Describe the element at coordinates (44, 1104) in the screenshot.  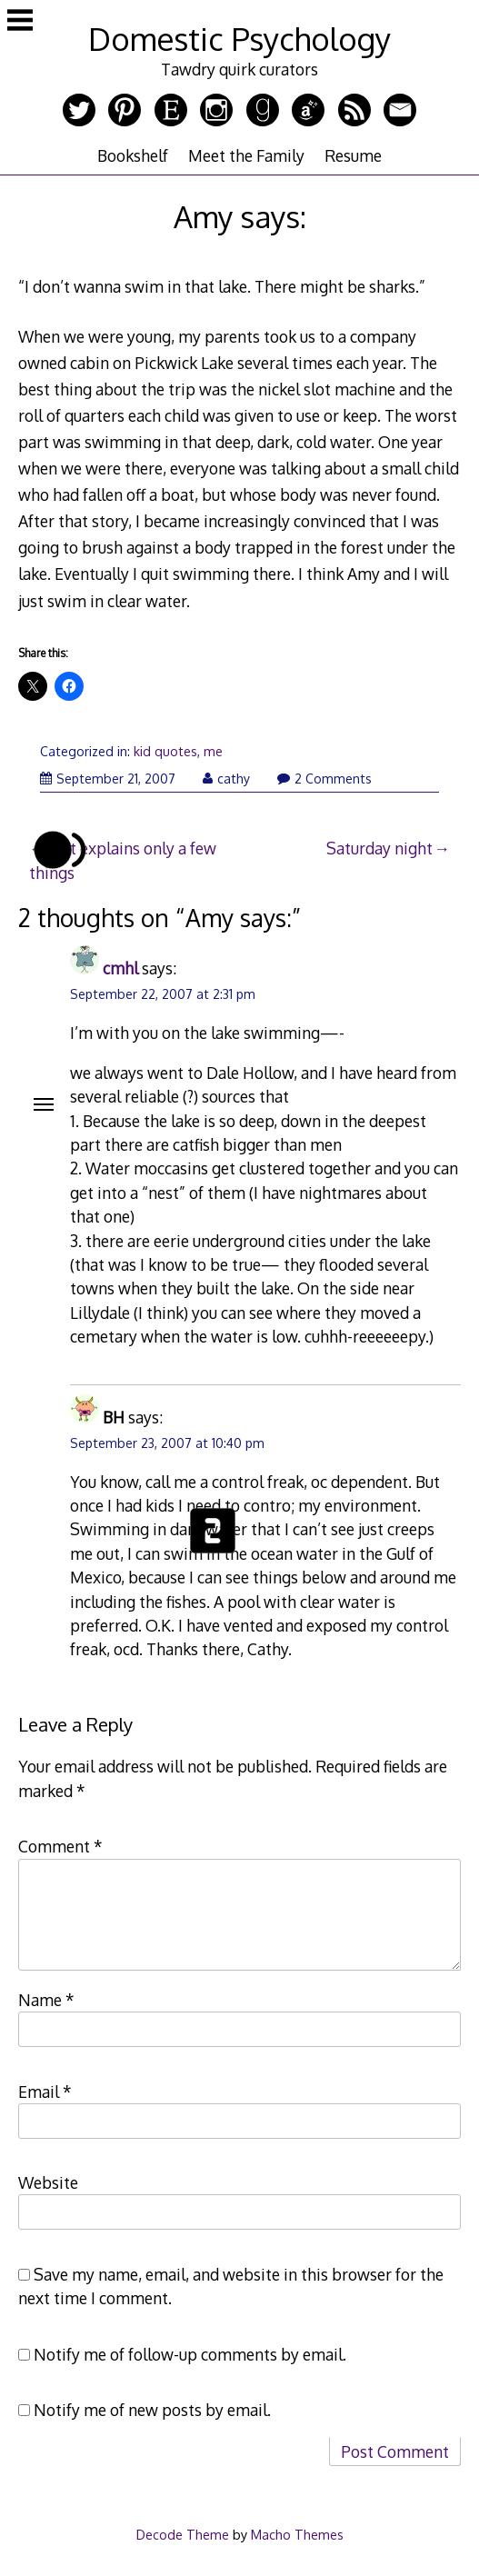
I see `open navigation menu` at that location.